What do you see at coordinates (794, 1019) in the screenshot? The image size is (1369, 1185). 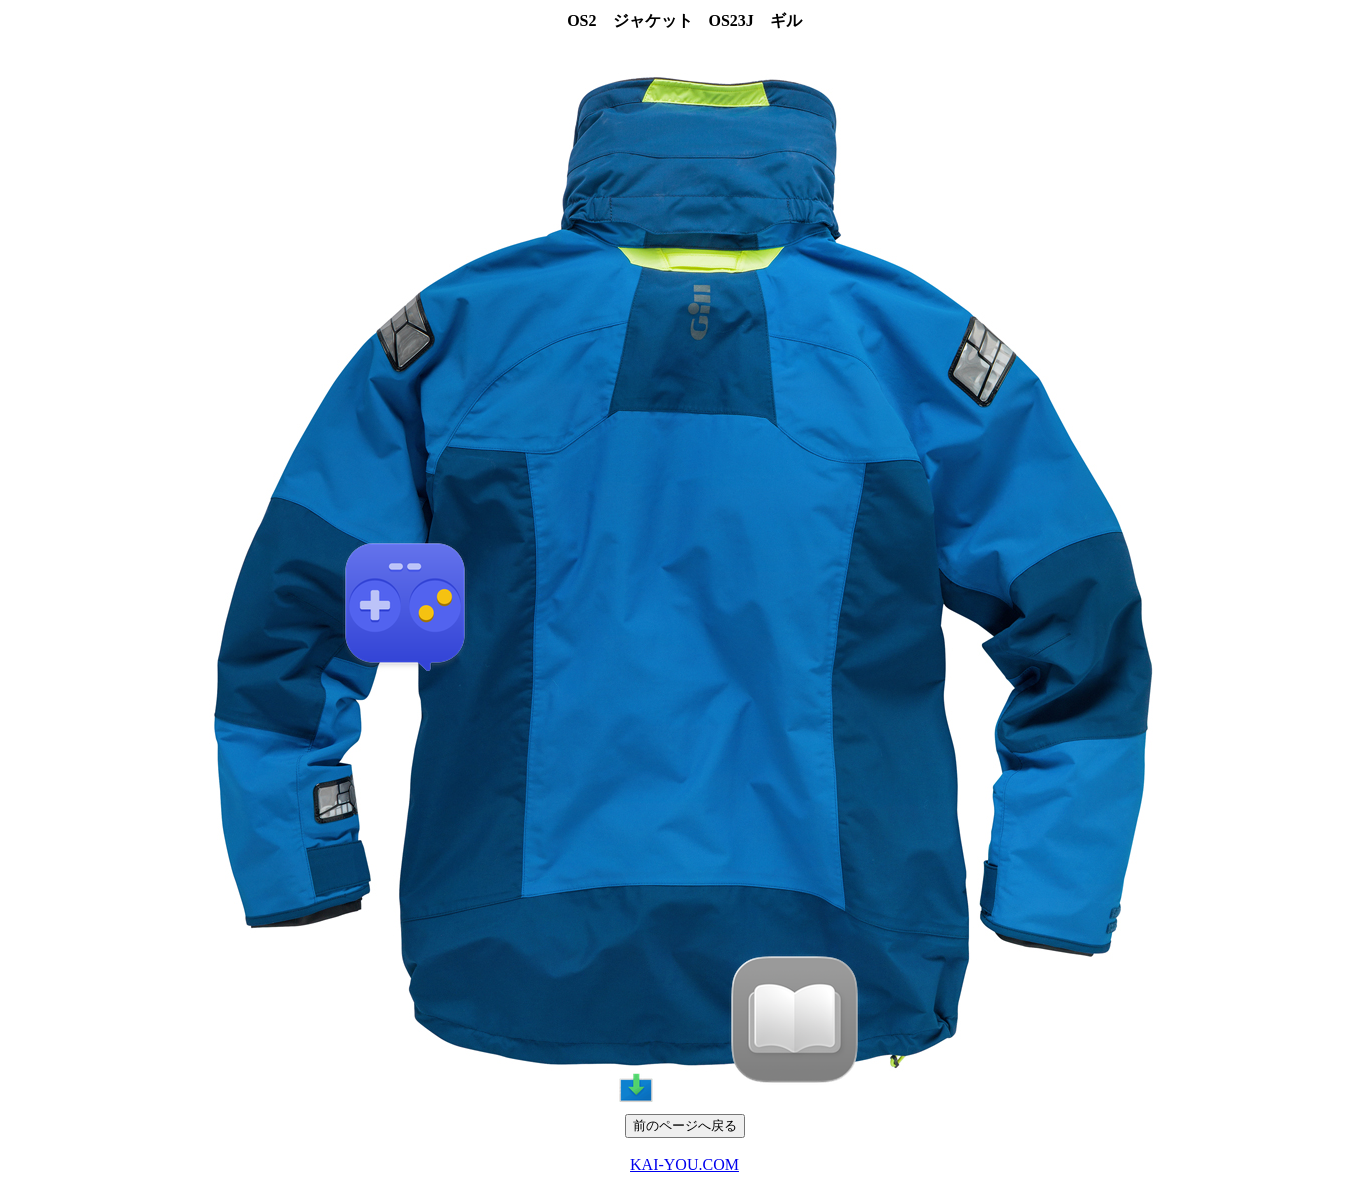 I see `open the Books app` at bounding box center [794, 1019].